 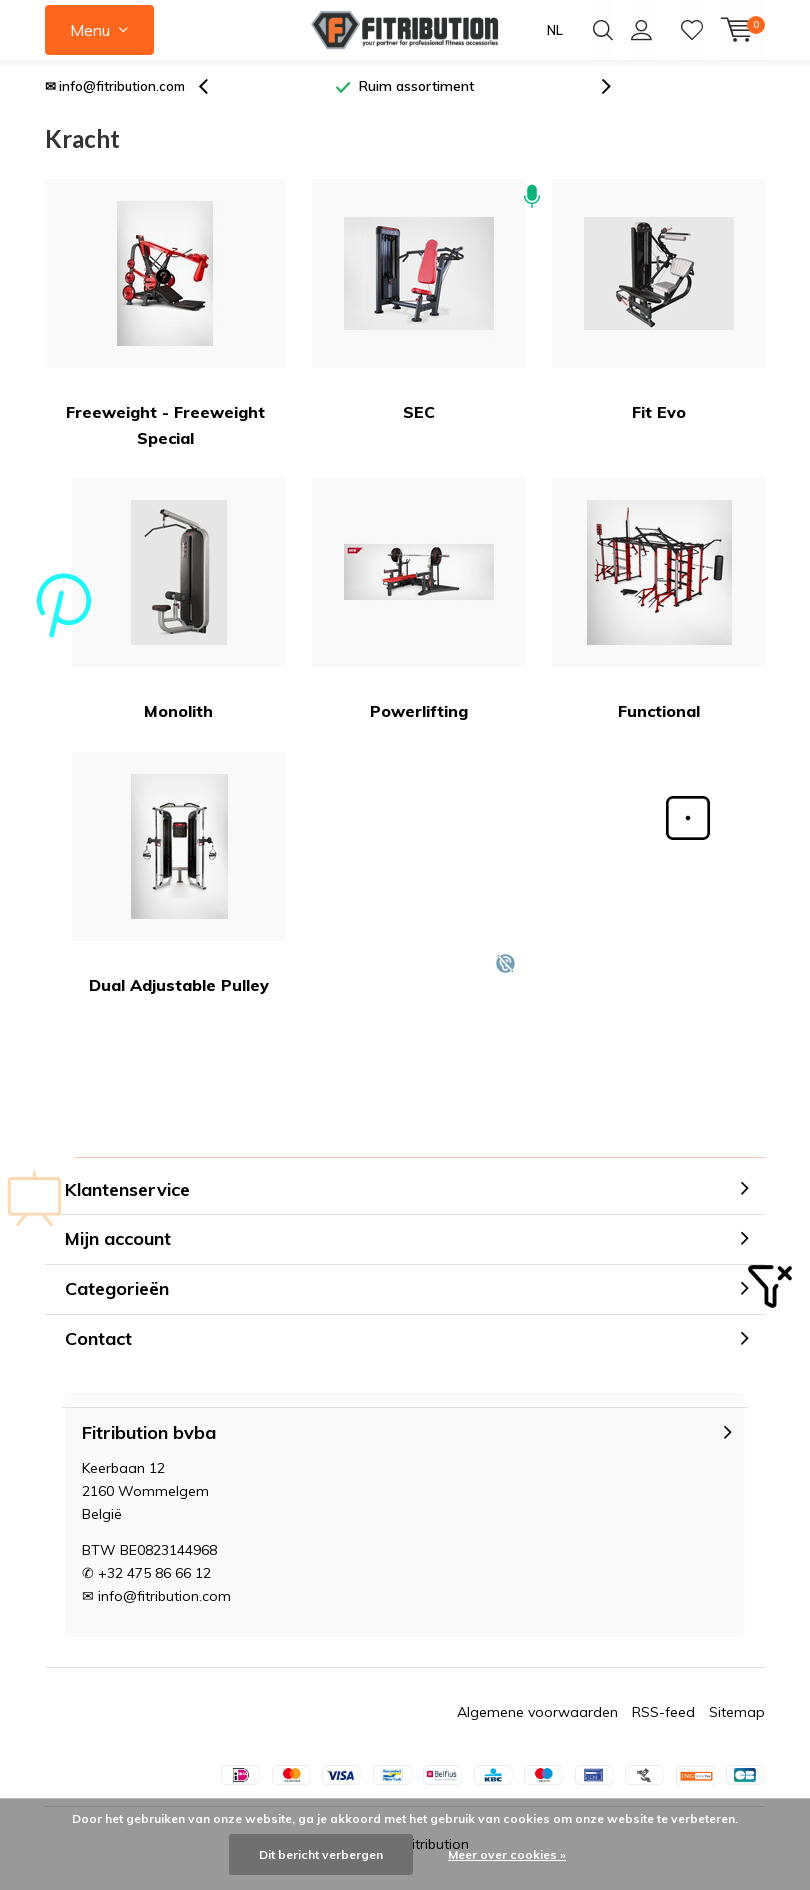 What do you see at coordinates (34, 1199) in the screenshot?
I see `start or view a presentation` at bounding box center [34, 1199].